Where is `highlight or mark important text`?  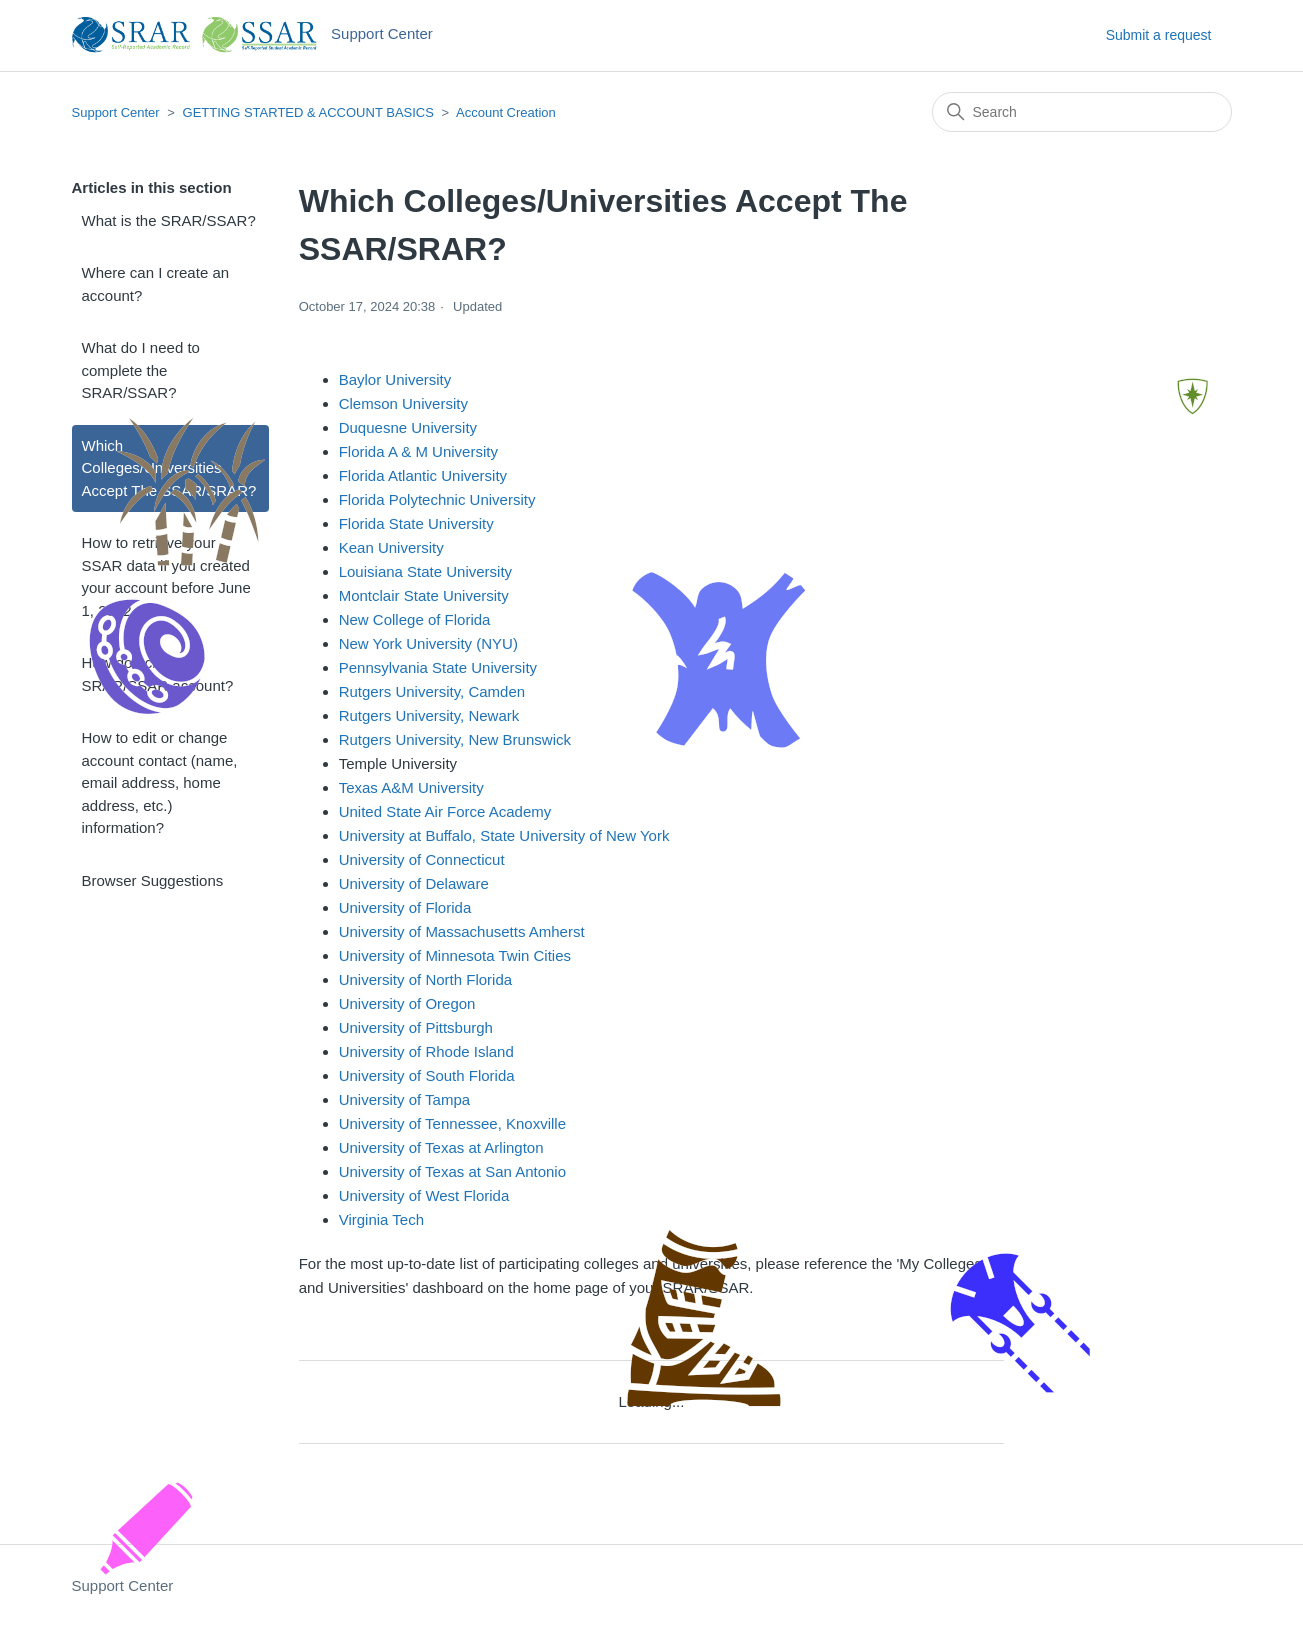
highlight or mark important text is located at coordinates (146, 1528).